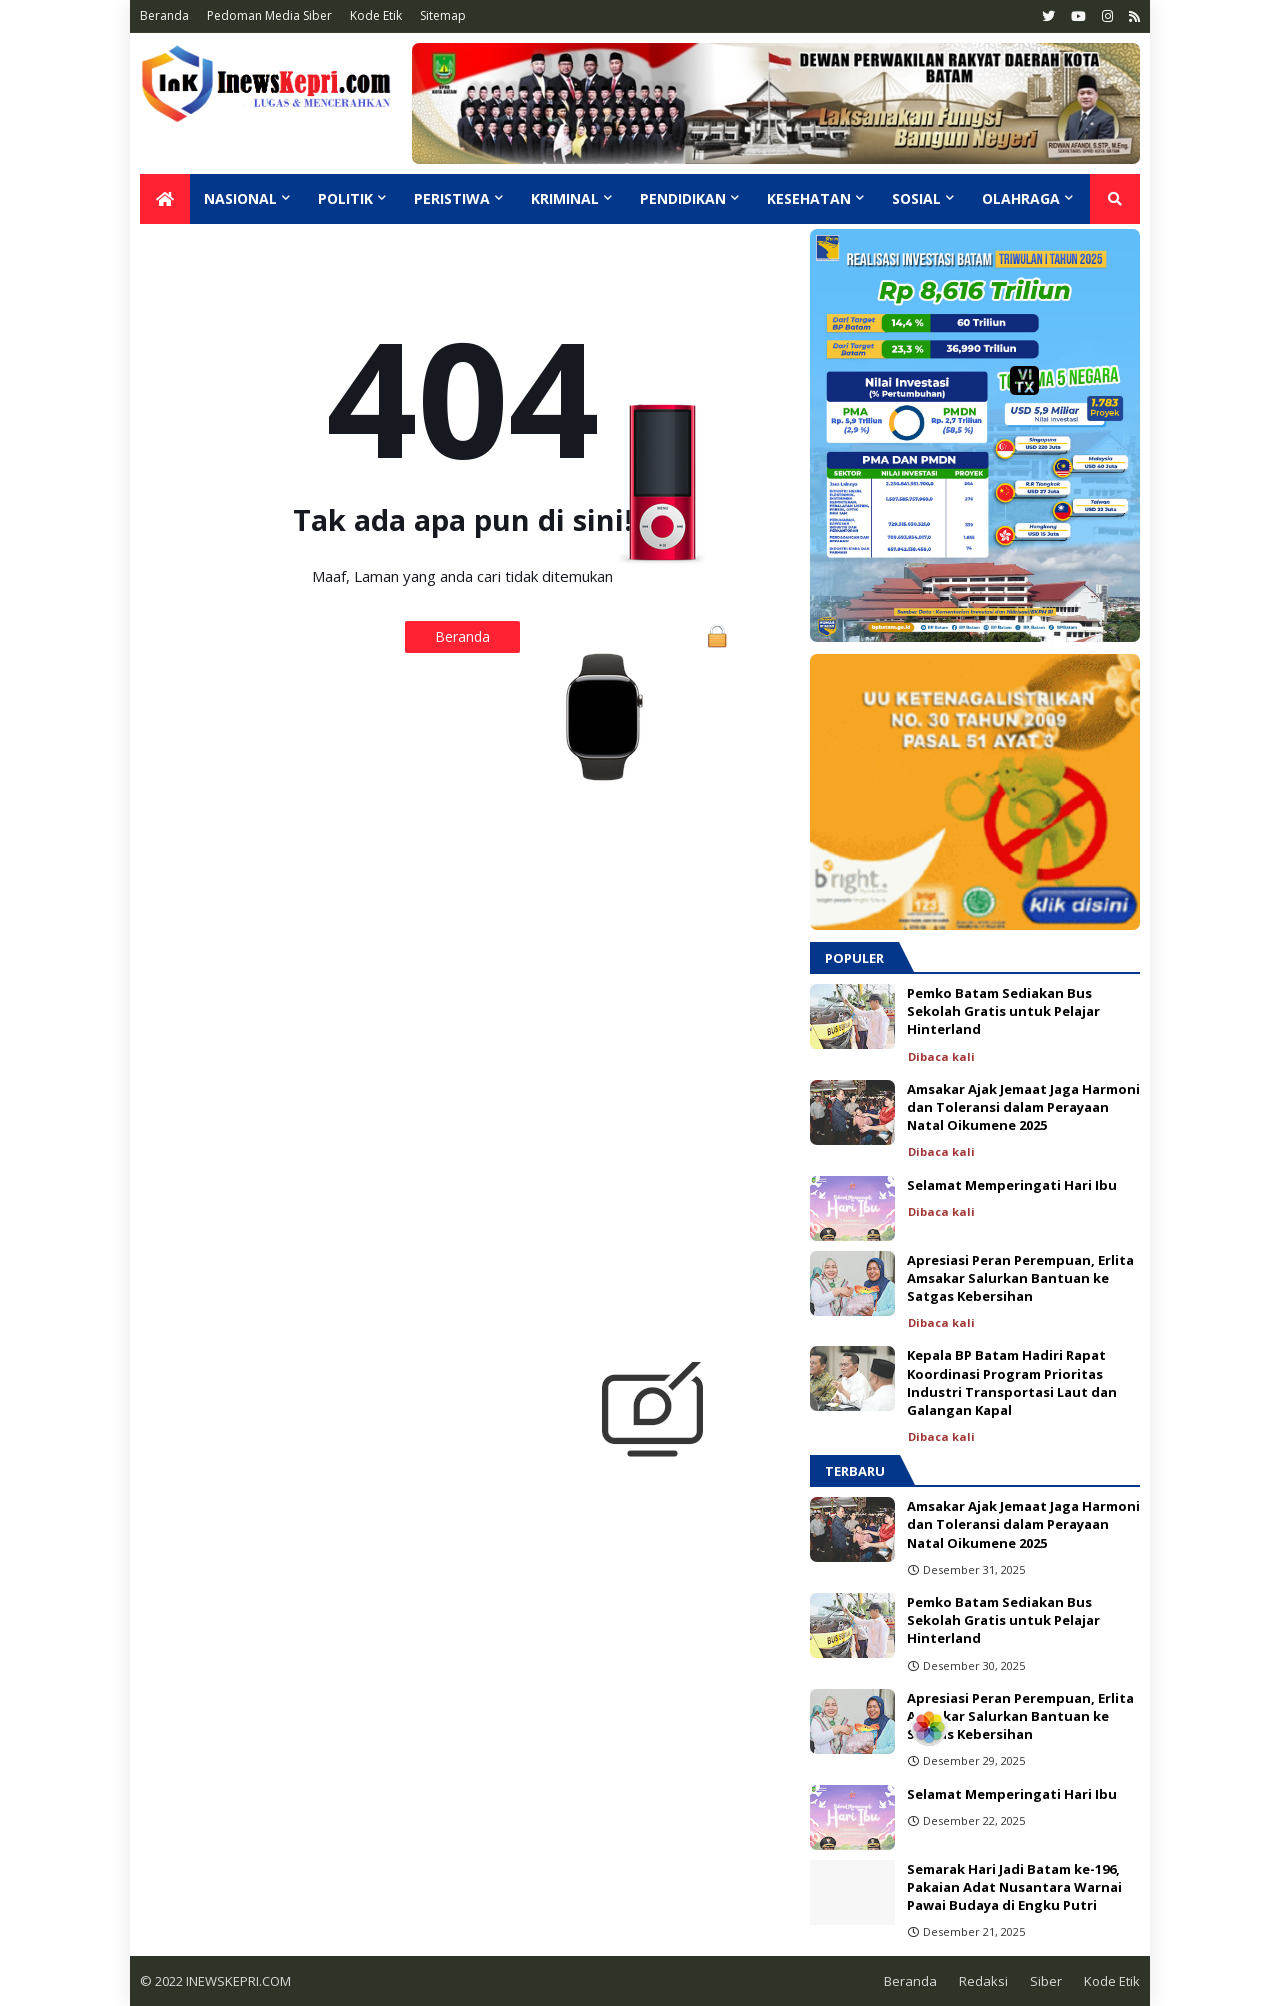  What do you see at coordinates (652, 1412) in the screenshot?
I see `access display appearance settings` at bounding box center [652, 1412].